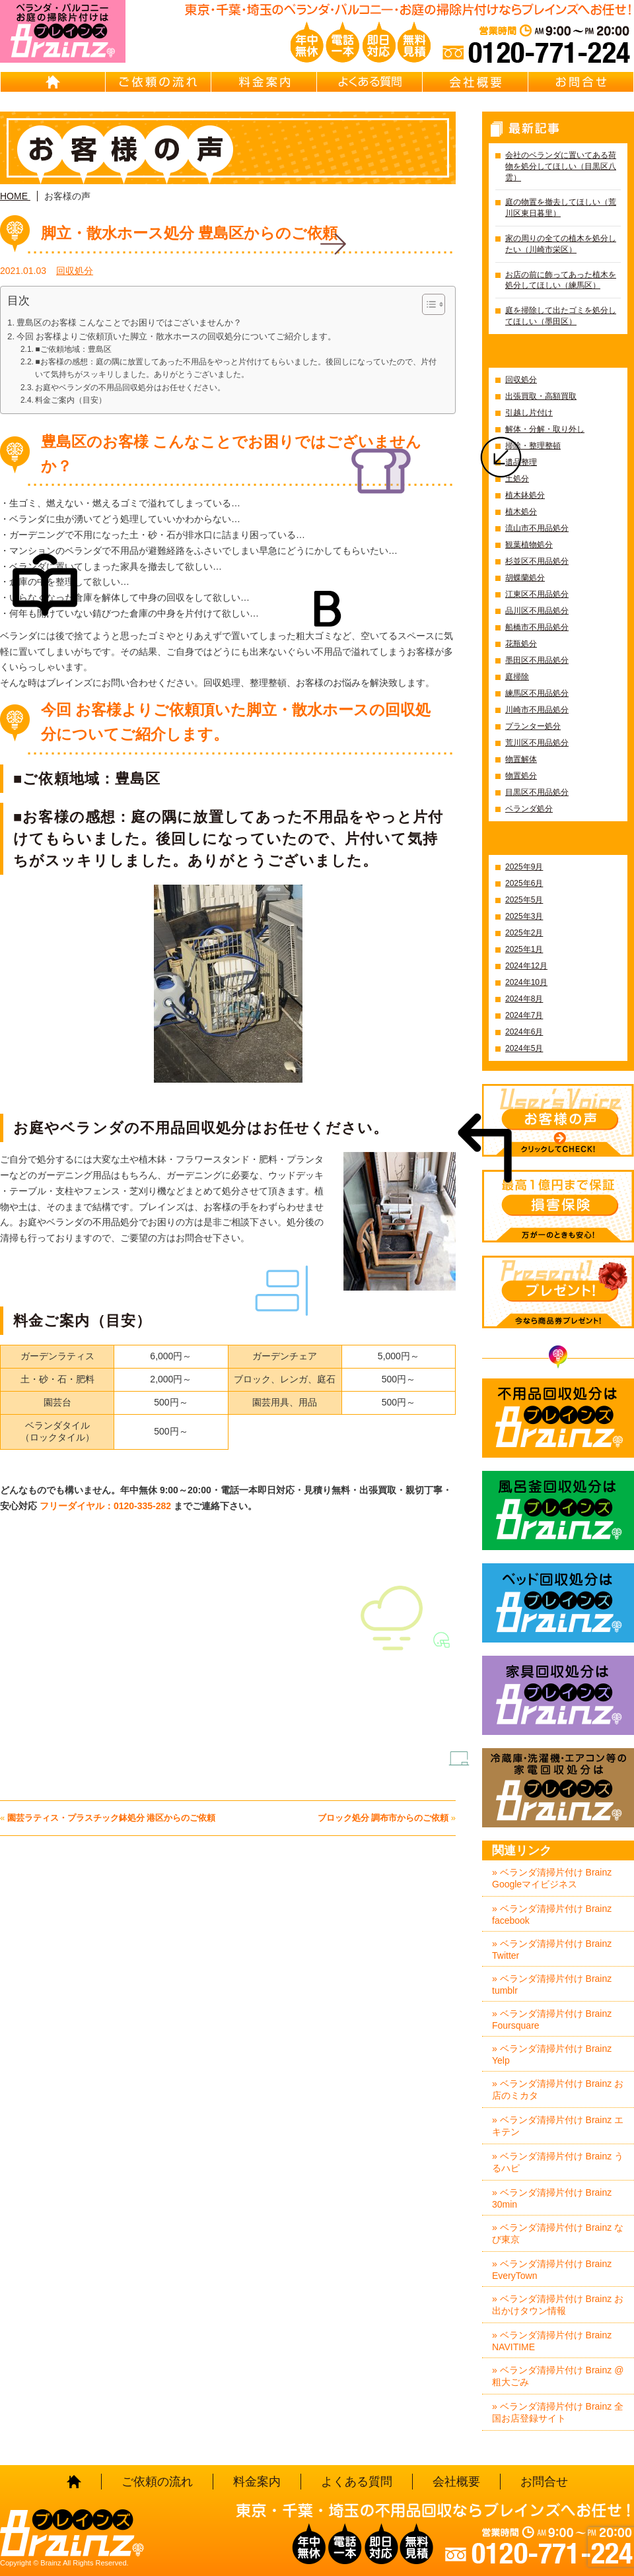  What do you see at coordinates (45, 584) in the screenshot?
I see `access your contacts or address book` at bounding box center [45, 584].